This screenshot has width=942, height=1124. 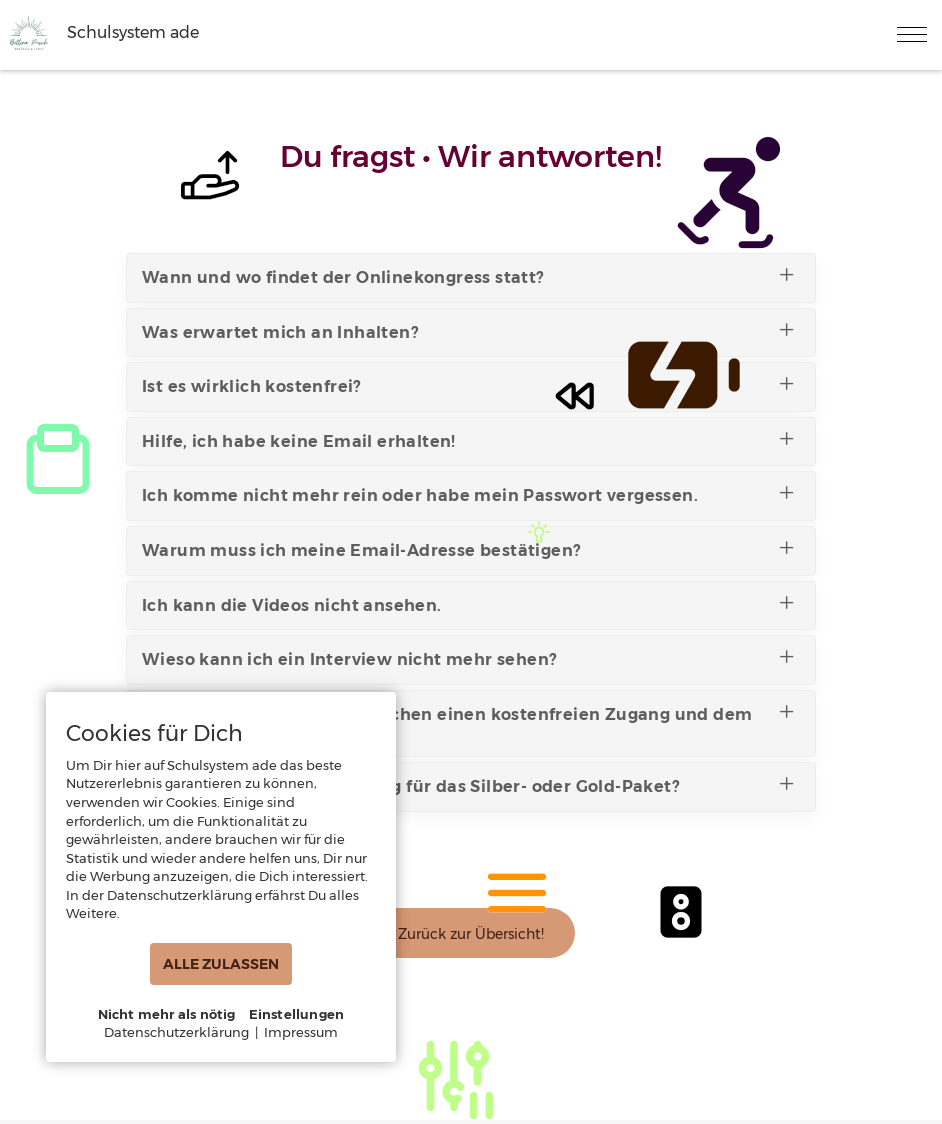 I want to click on rewind or skip backward in media playback, so click(x=577, y=396).